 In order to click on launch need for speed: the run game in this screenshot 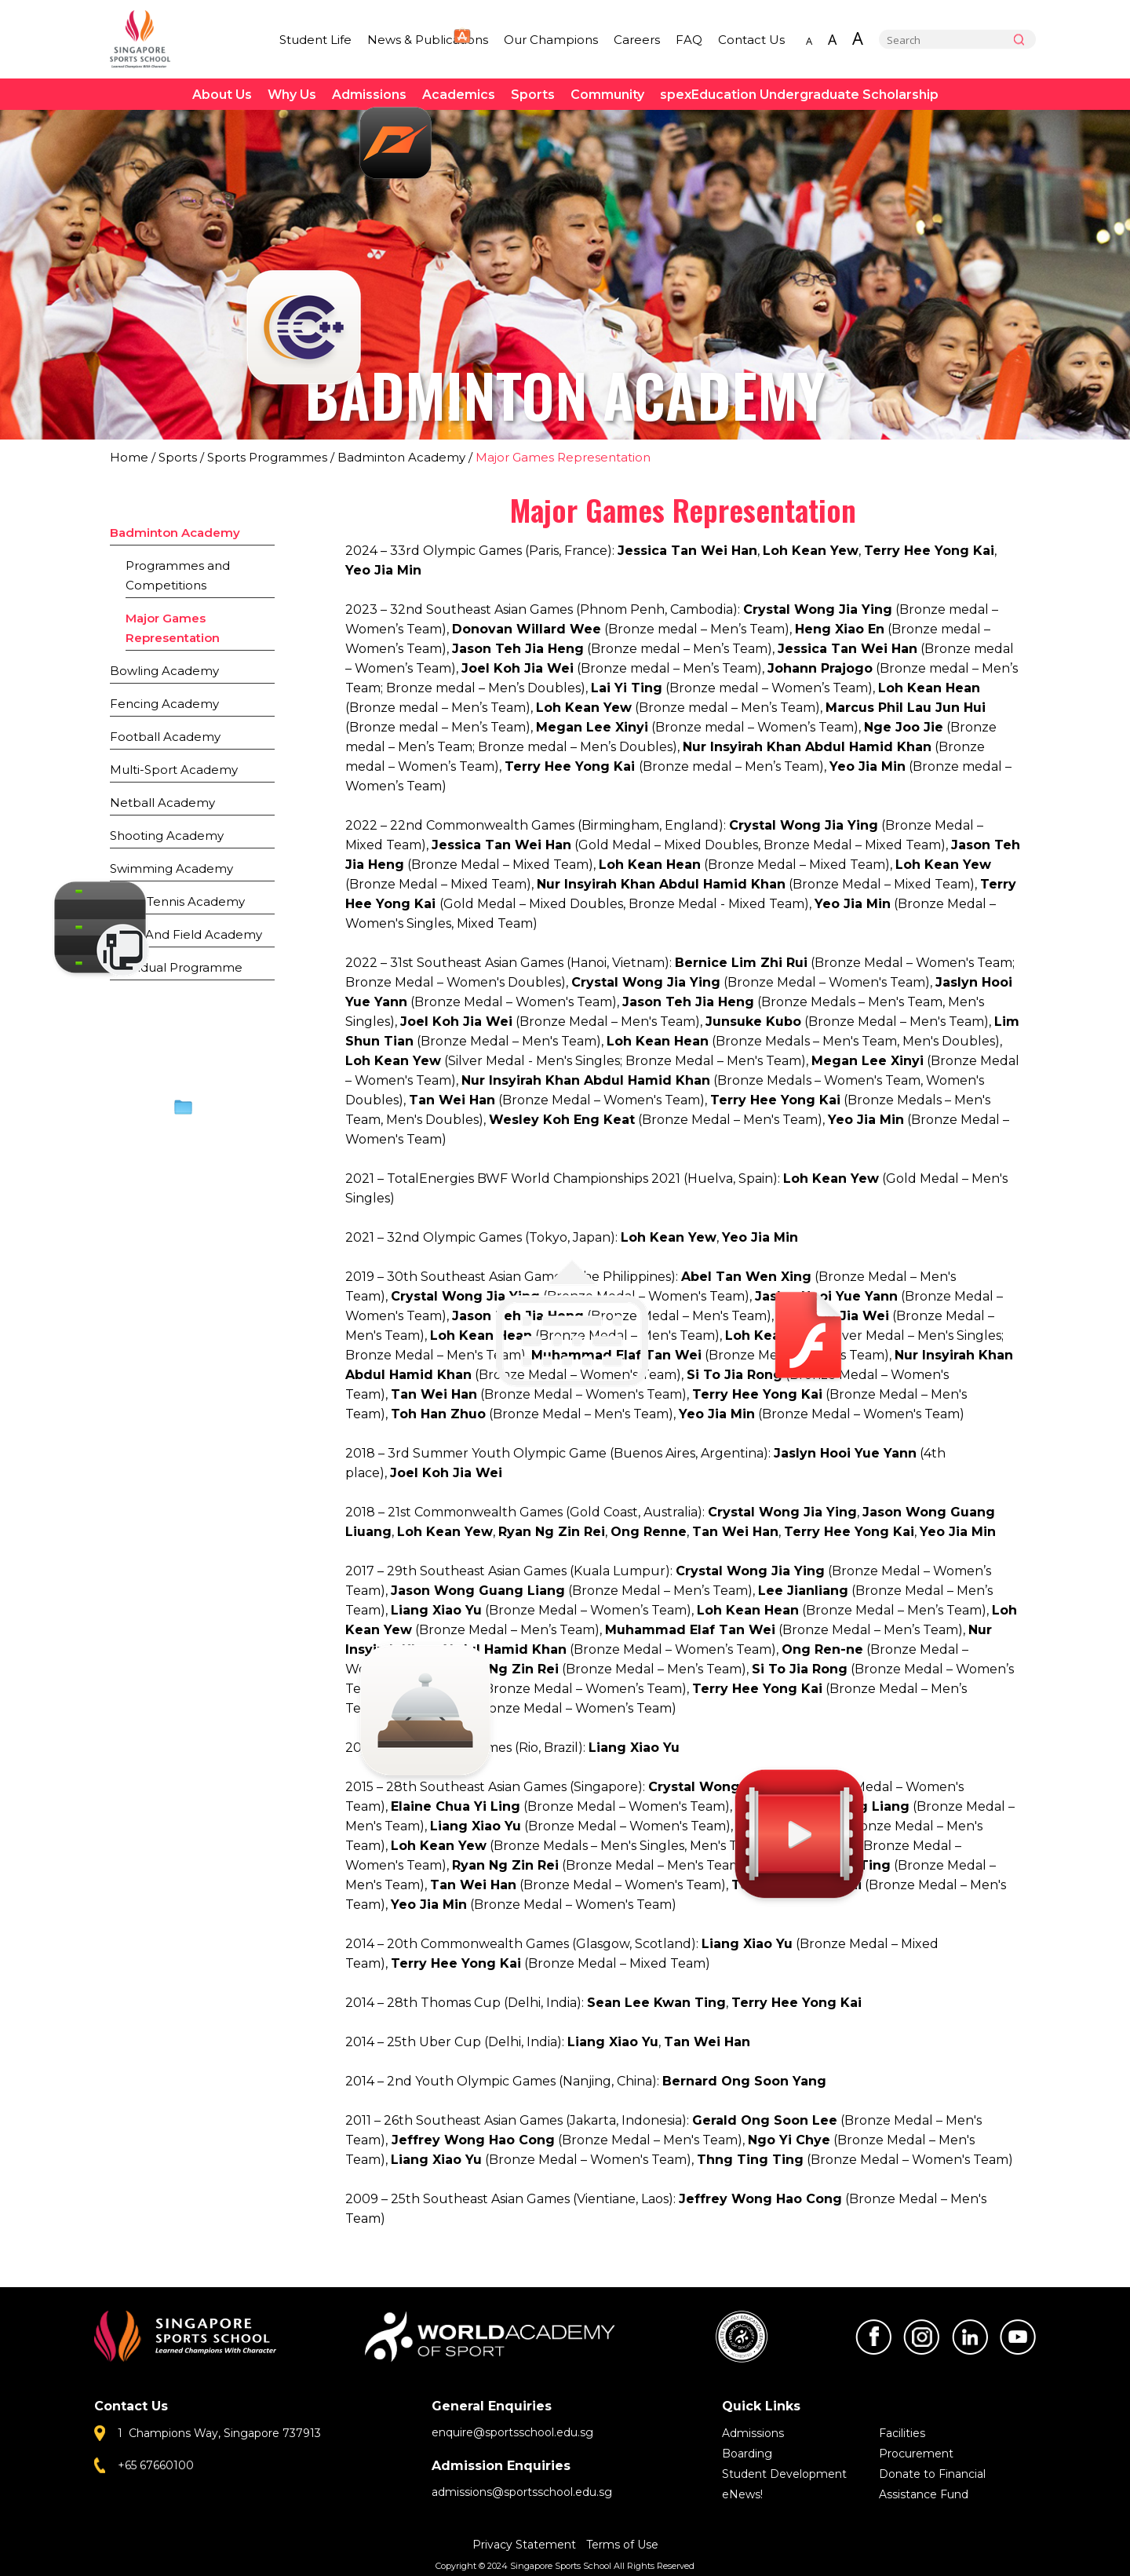, I will do `click(396, 143)`.